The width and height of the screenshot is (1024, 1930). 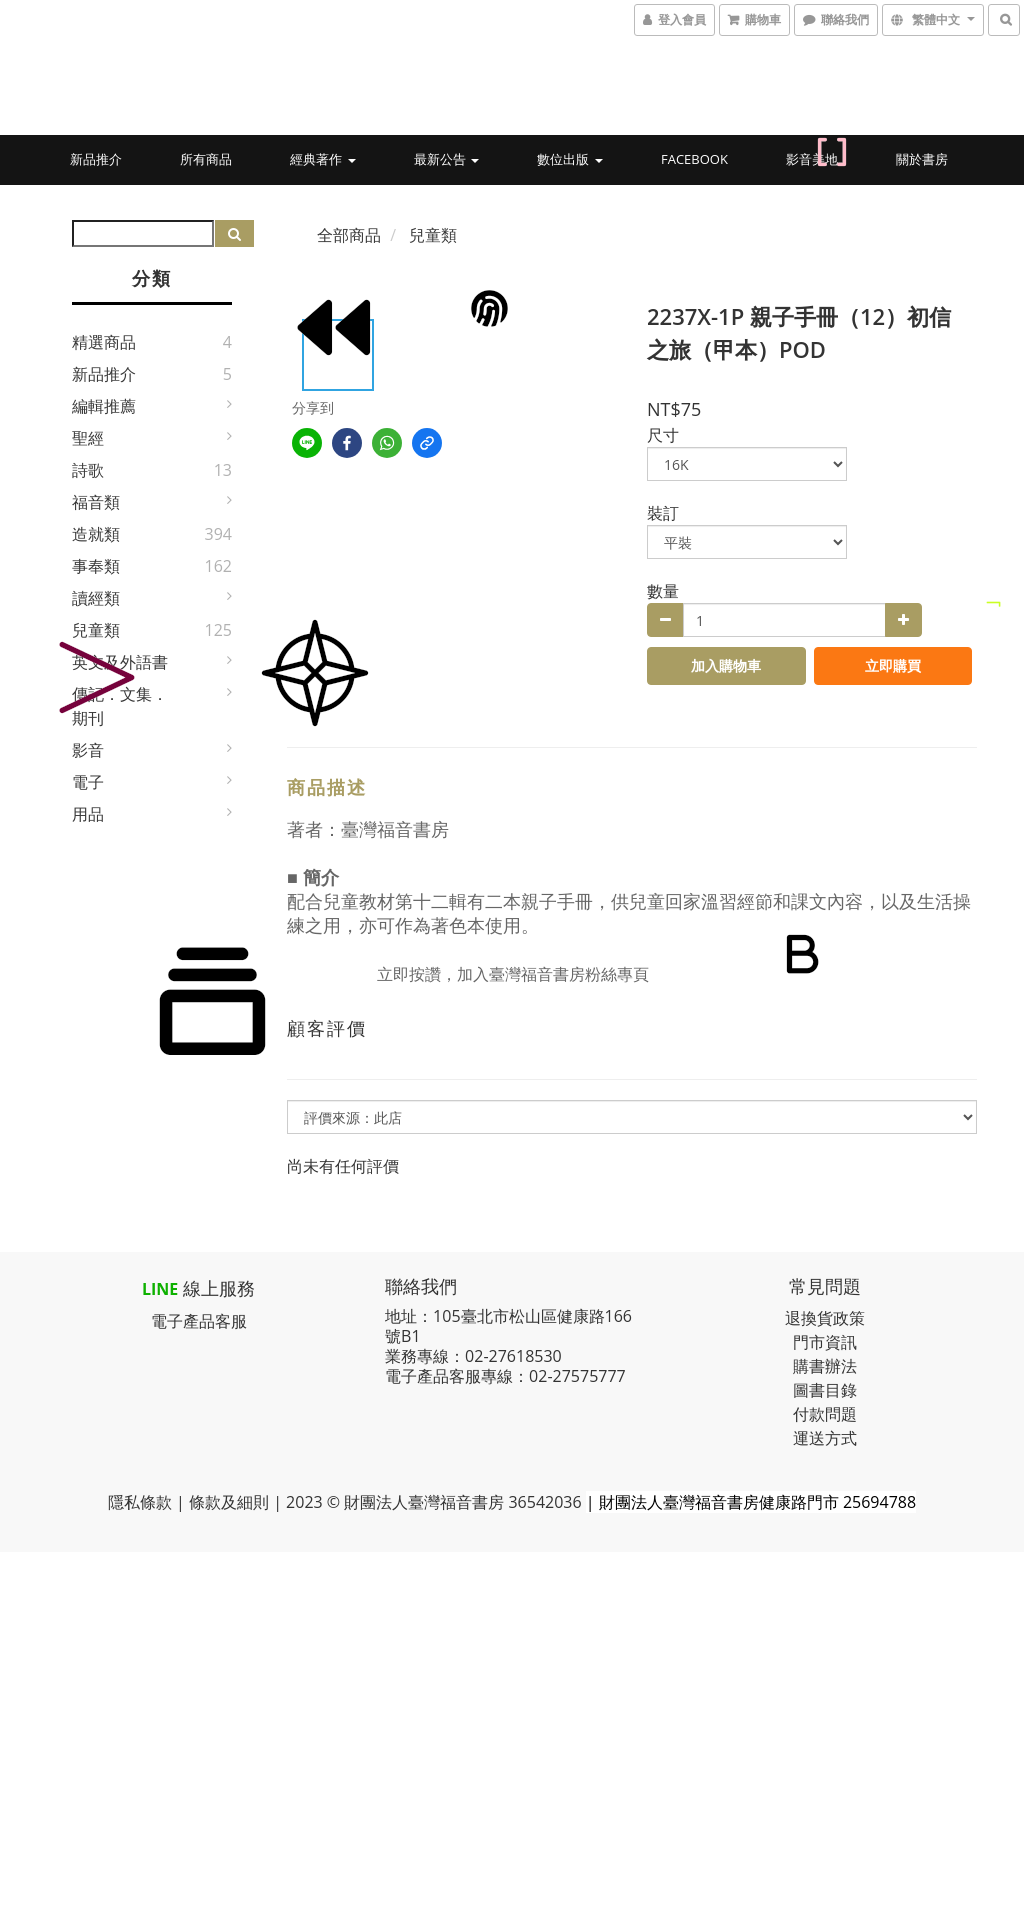 What do you see at coordinates (315, 673) in the screenshot?
I see `access navigation or orientation tools` at bounding box center [315, 673].